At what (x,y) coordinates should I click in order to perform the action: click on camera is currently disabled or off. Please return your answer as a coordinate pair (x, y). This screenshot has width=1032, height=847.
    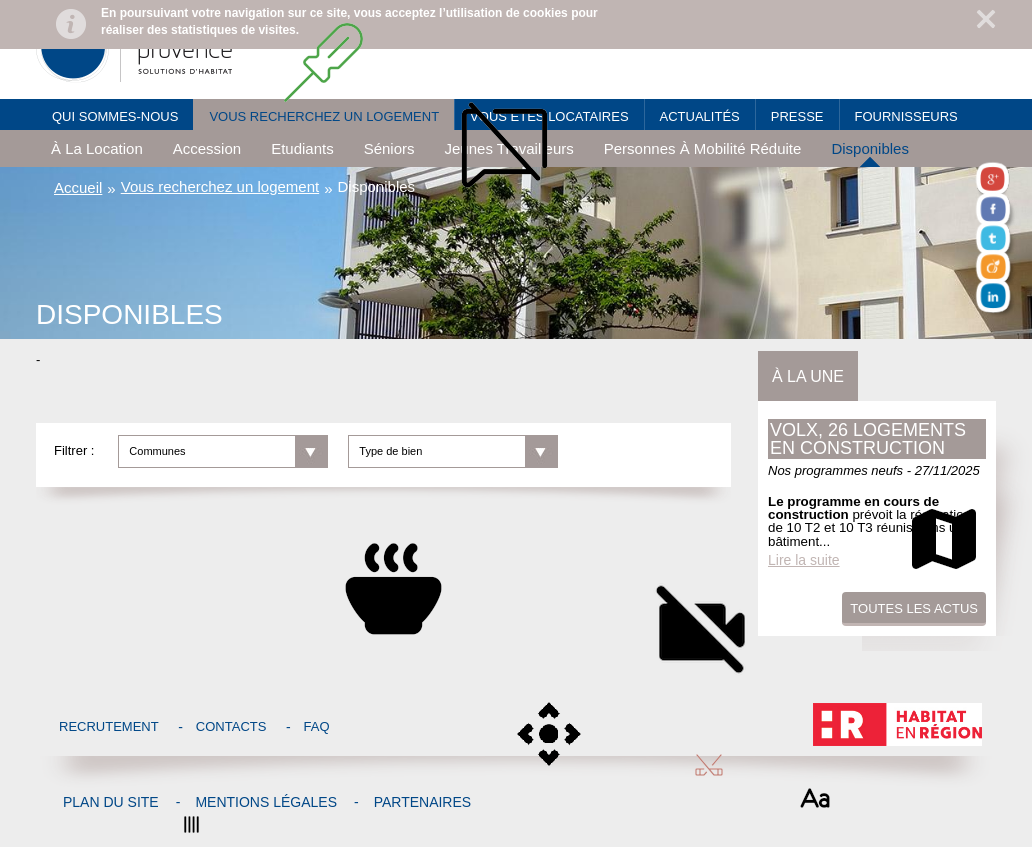
    Looking at the image, I should click on (702, 632).